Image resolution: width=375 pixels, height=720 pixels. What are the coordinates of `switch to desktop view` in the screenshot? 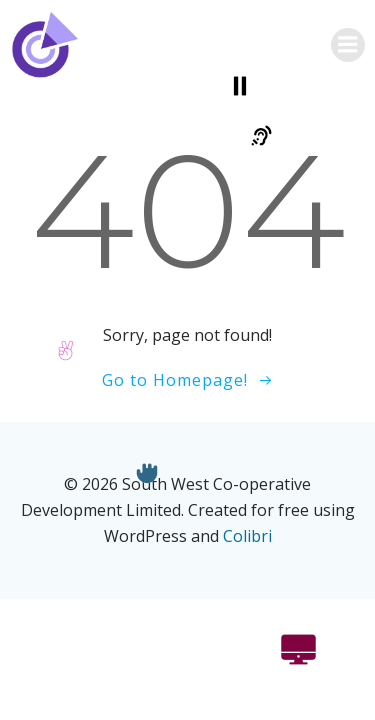 It's located at (298, 649).